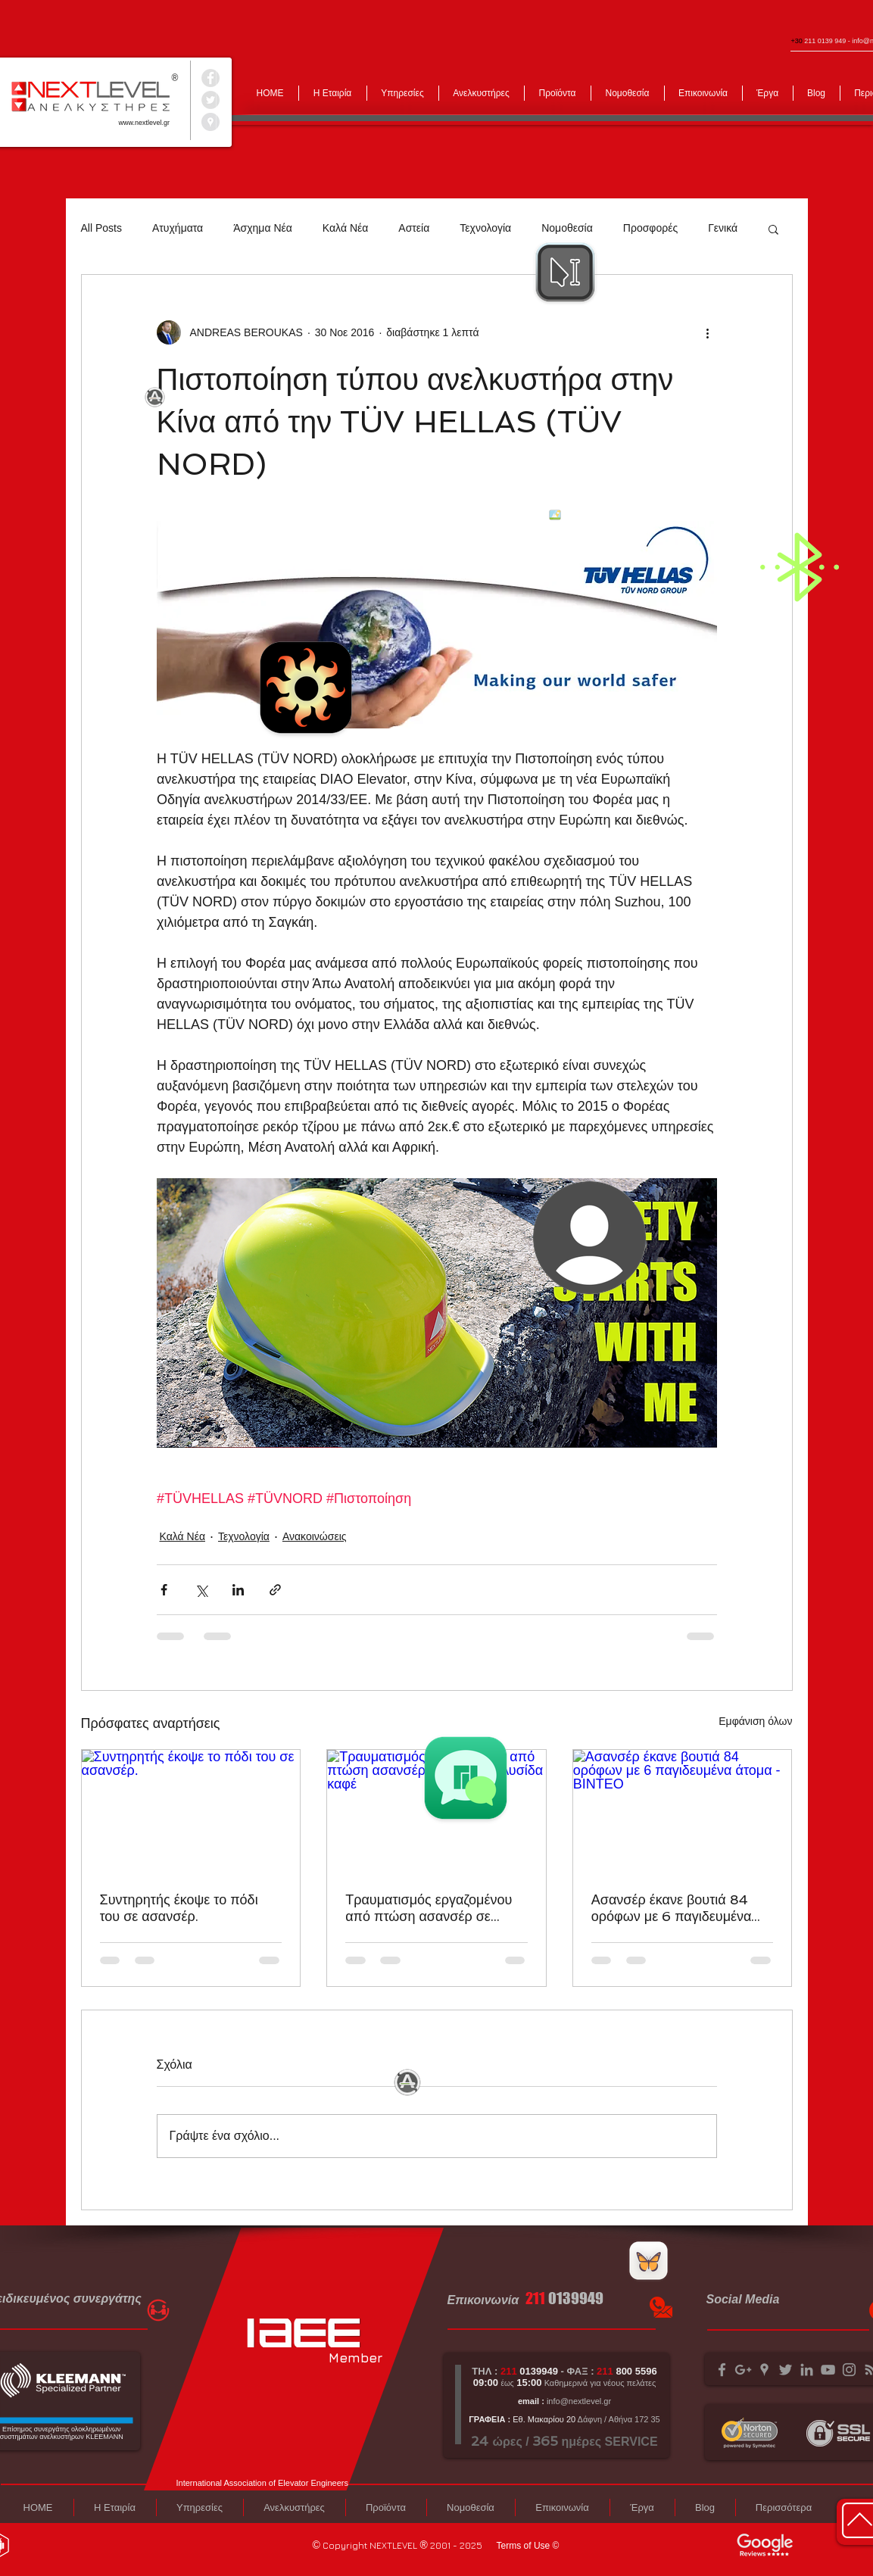 Image resolution: width=873 pixels, height=2576 pixels. Describe the element at coordinates (466, 1778) in the screenshot. I see `open matray messaging app` at that location.